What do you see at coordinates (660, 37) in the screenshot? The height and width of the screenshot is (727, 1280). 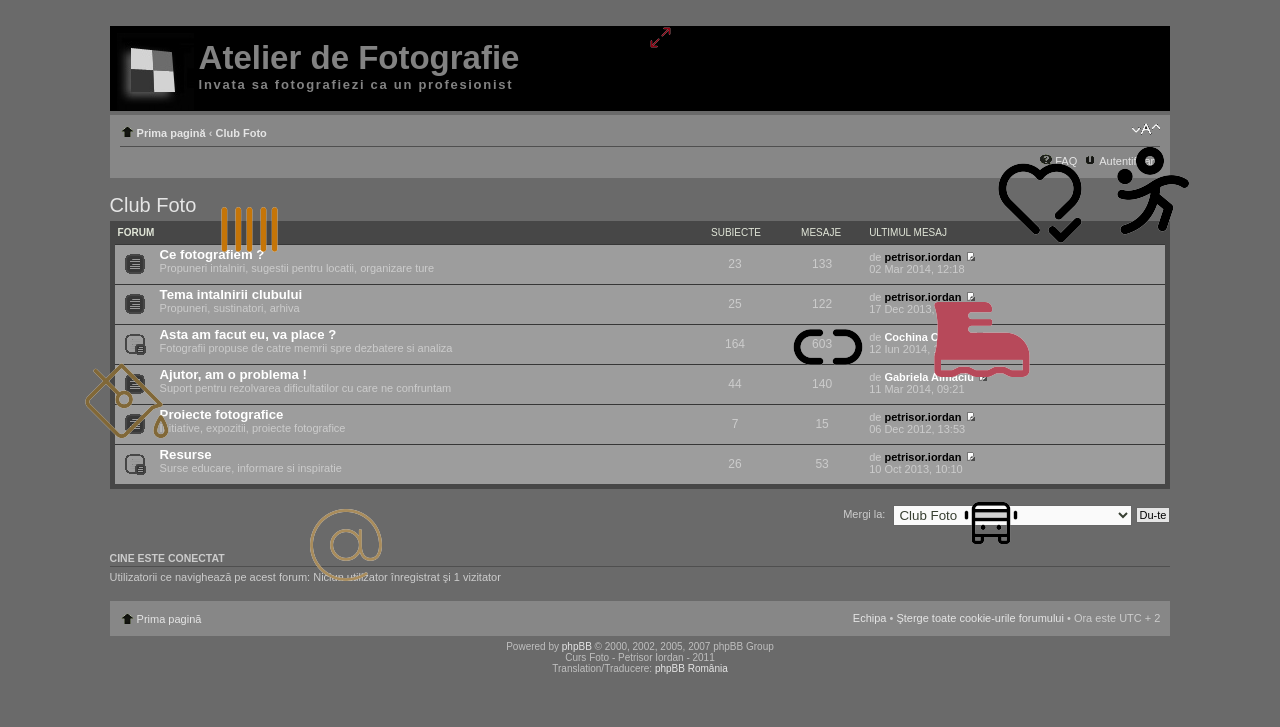 I see `expand to fullscreen mode` at bounding box center [660, 37].